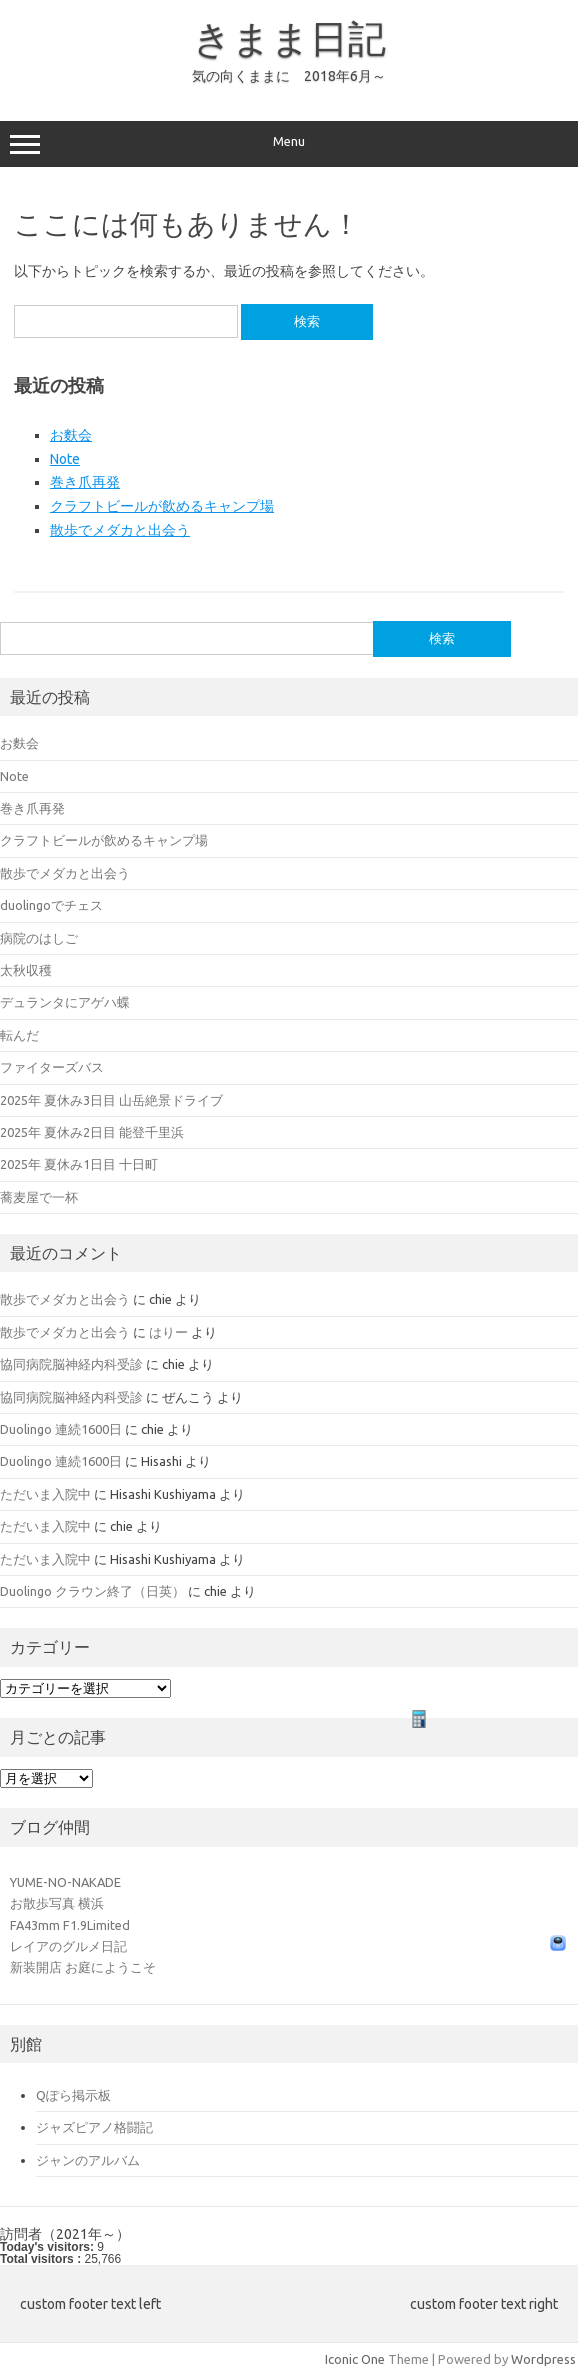  What do you see at coordinates (558, 1943) in the screenshot?
I see `open eye of gnome image viewer` at bounding box center [558, 1943].